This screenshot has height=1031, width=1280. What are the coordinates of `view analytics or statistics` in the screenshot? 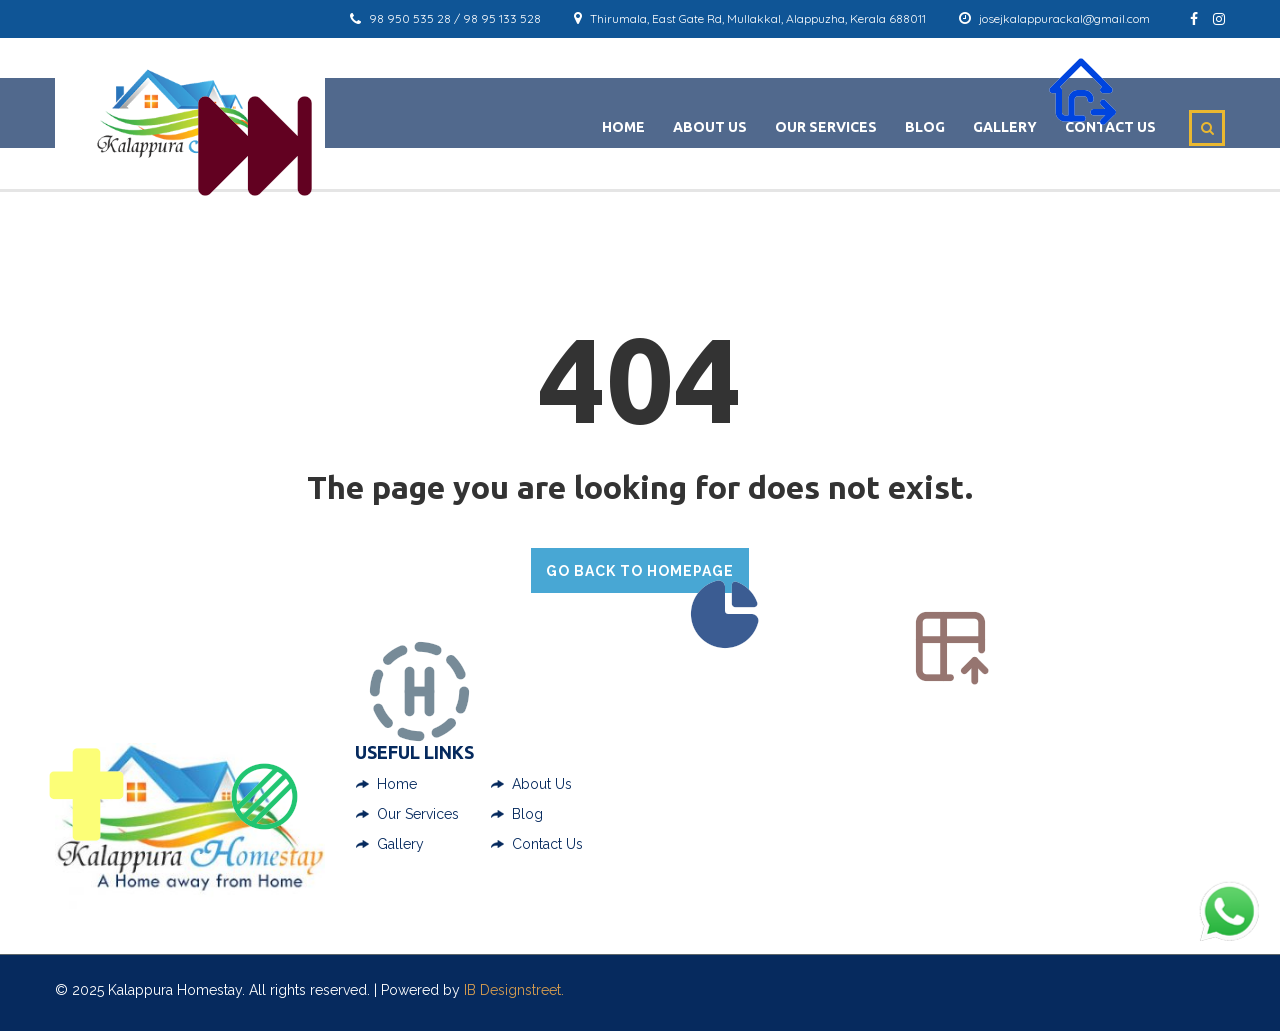 It's located at (725, 614).